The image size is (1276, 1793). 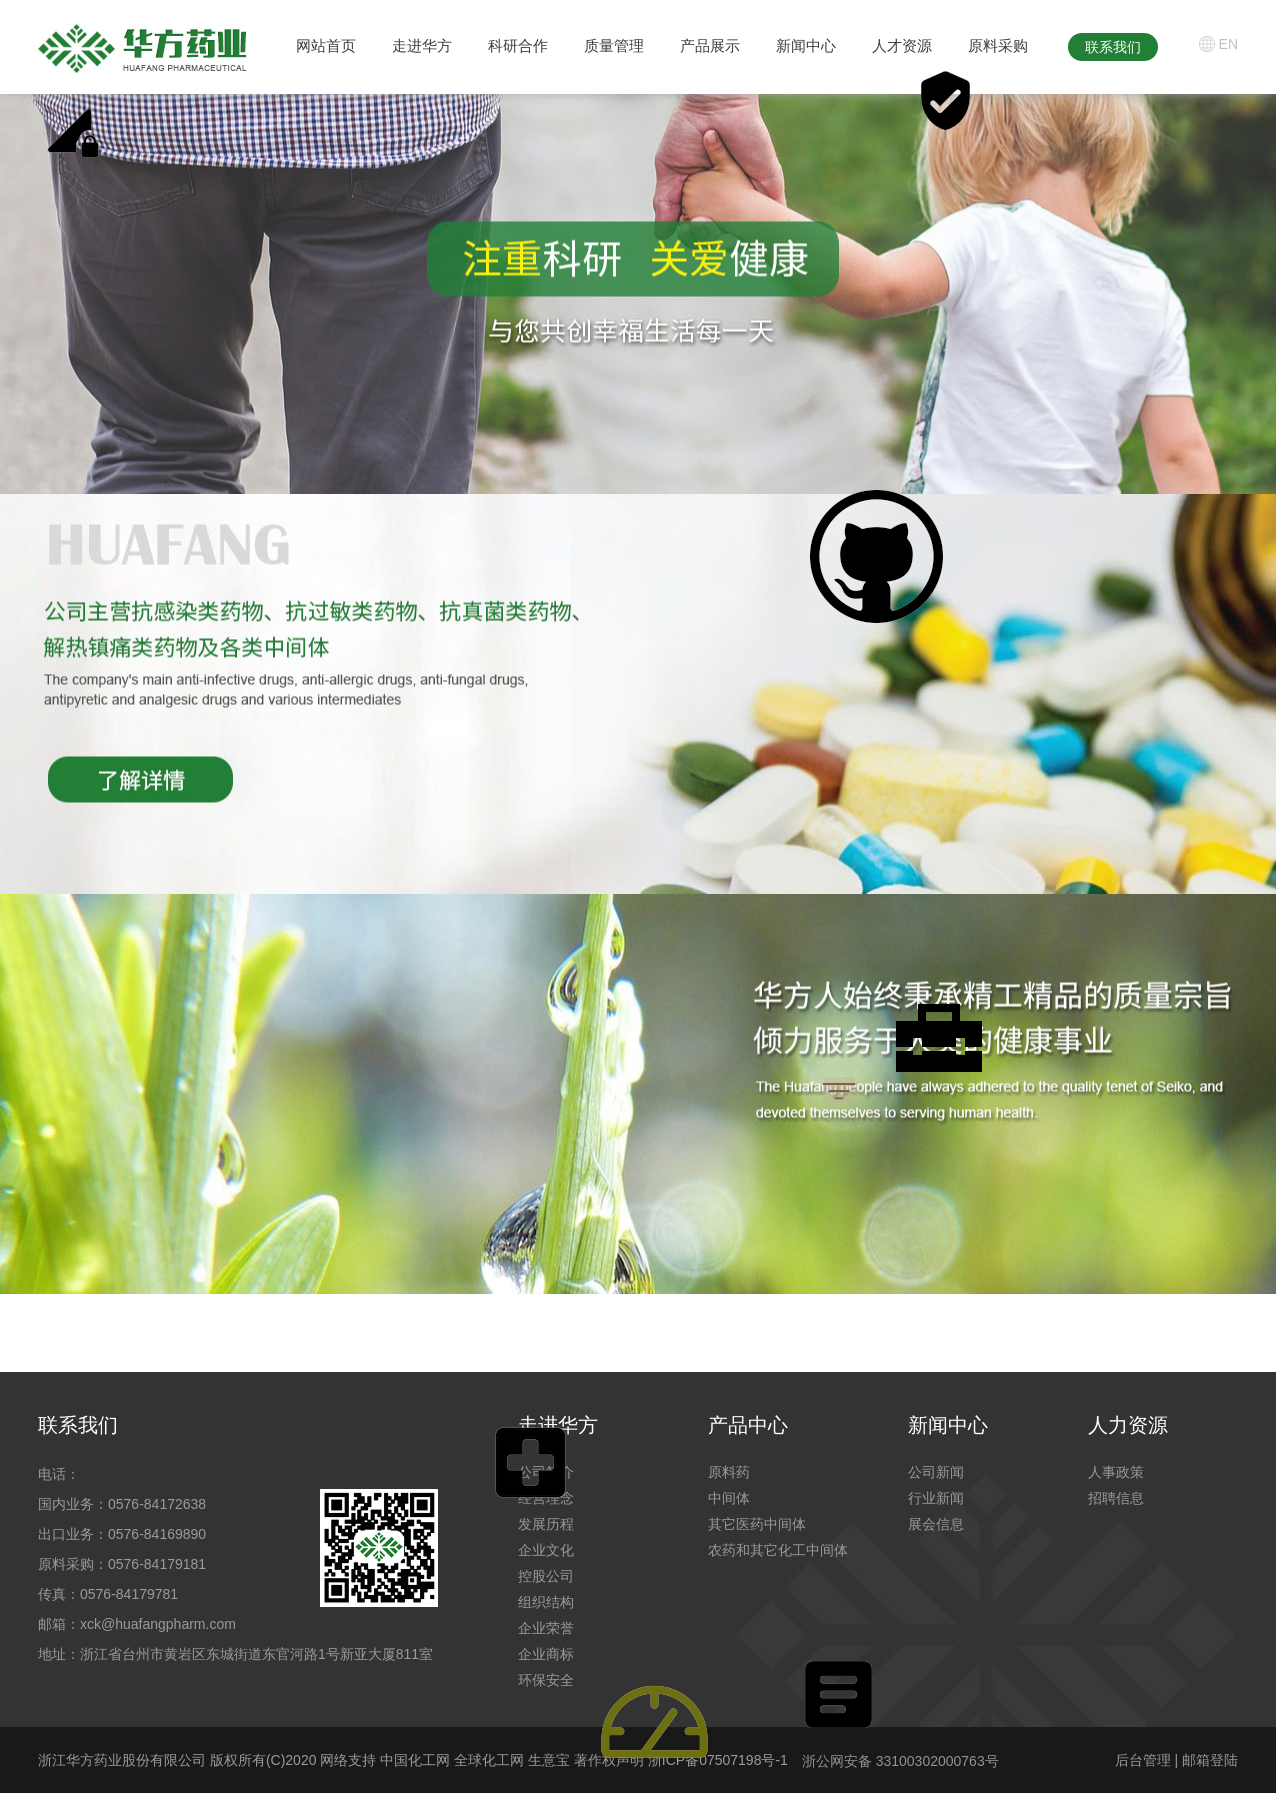 What do you see at coordinates (71, 132) in the screenshot?
I see `indicates a secured or password-protected network connection` at bounding box center [71, 132].